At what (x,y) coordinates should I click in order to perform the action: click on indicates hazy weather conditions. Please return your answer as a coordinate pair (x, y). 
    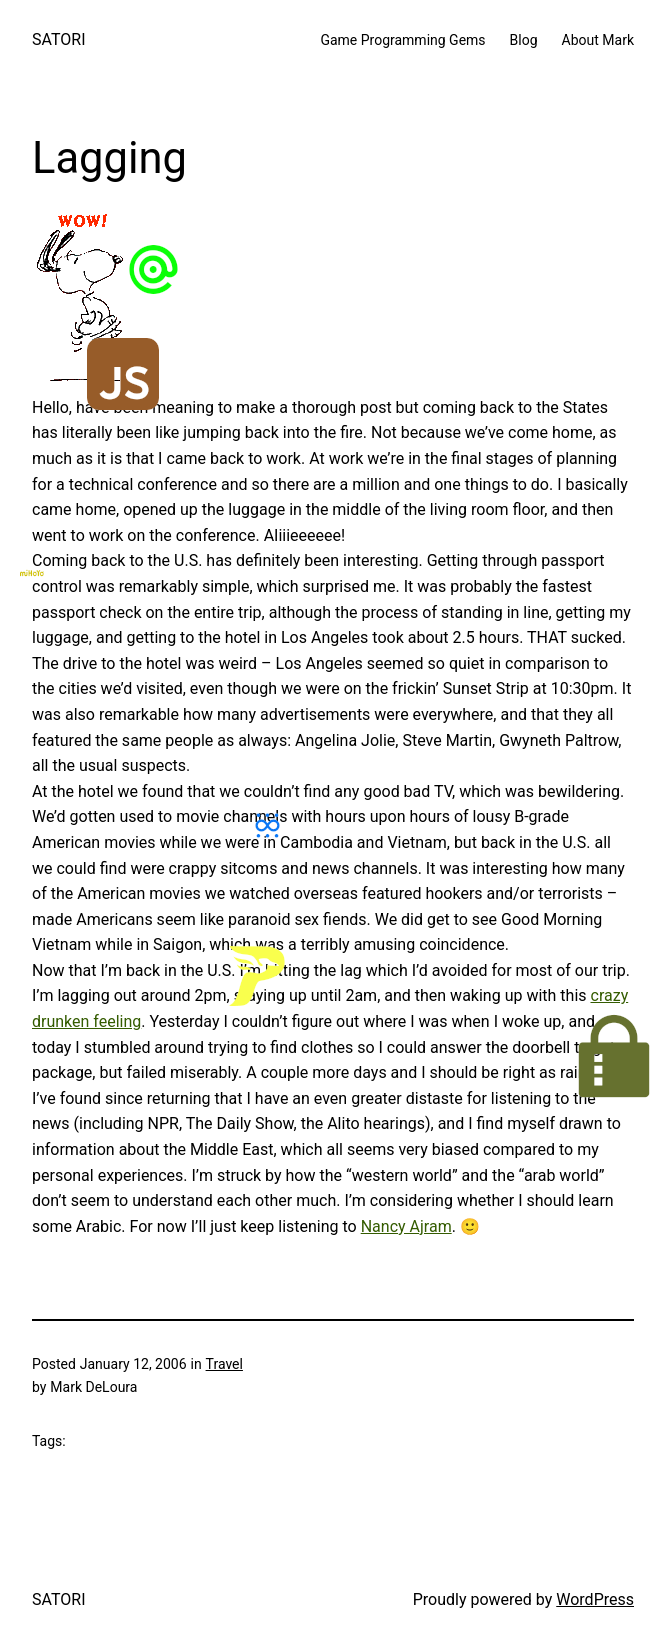
    Looking at the image, I should click on (267, 825).